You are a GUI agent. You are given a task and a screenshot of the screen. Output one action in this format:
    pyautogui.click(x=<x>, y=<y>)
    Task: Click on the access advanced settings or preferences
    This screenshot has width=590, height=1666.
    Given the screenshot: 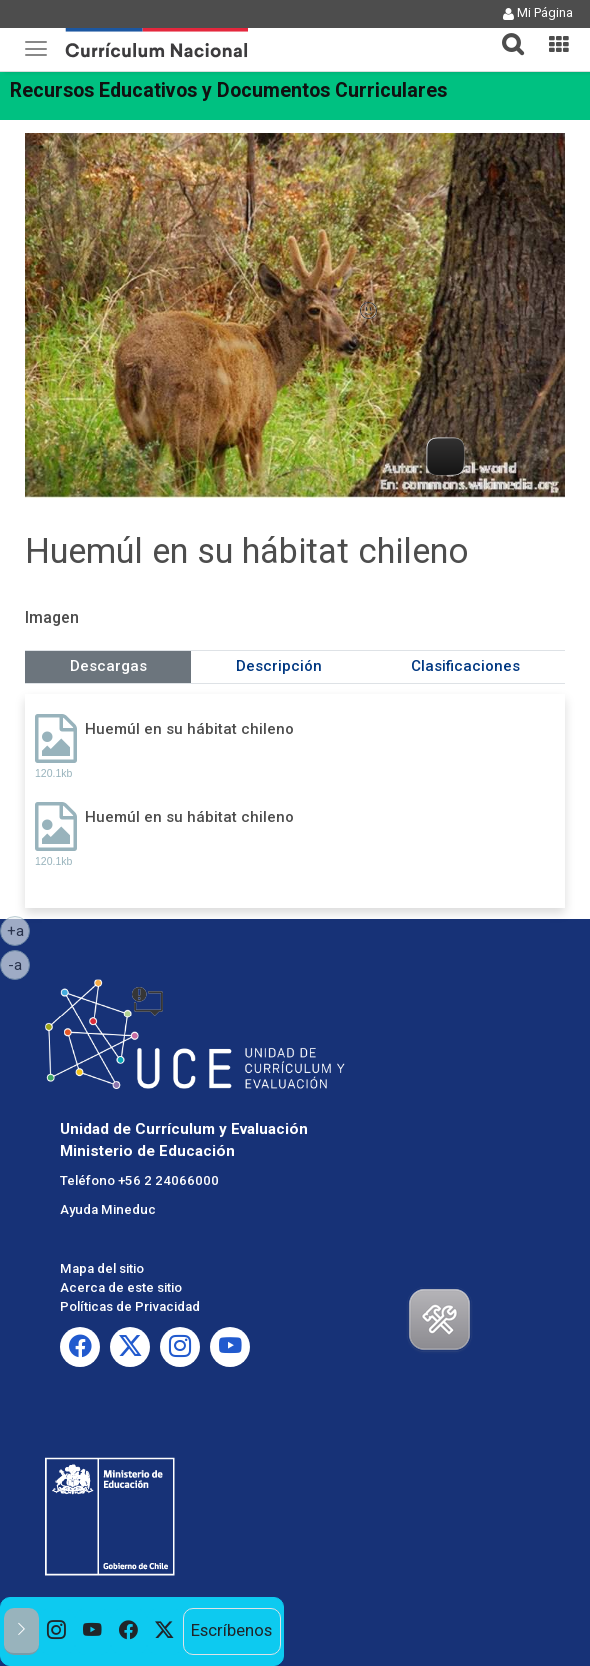 What is the action you would take?
    pyautogui.click(x=439, y=1320)
    